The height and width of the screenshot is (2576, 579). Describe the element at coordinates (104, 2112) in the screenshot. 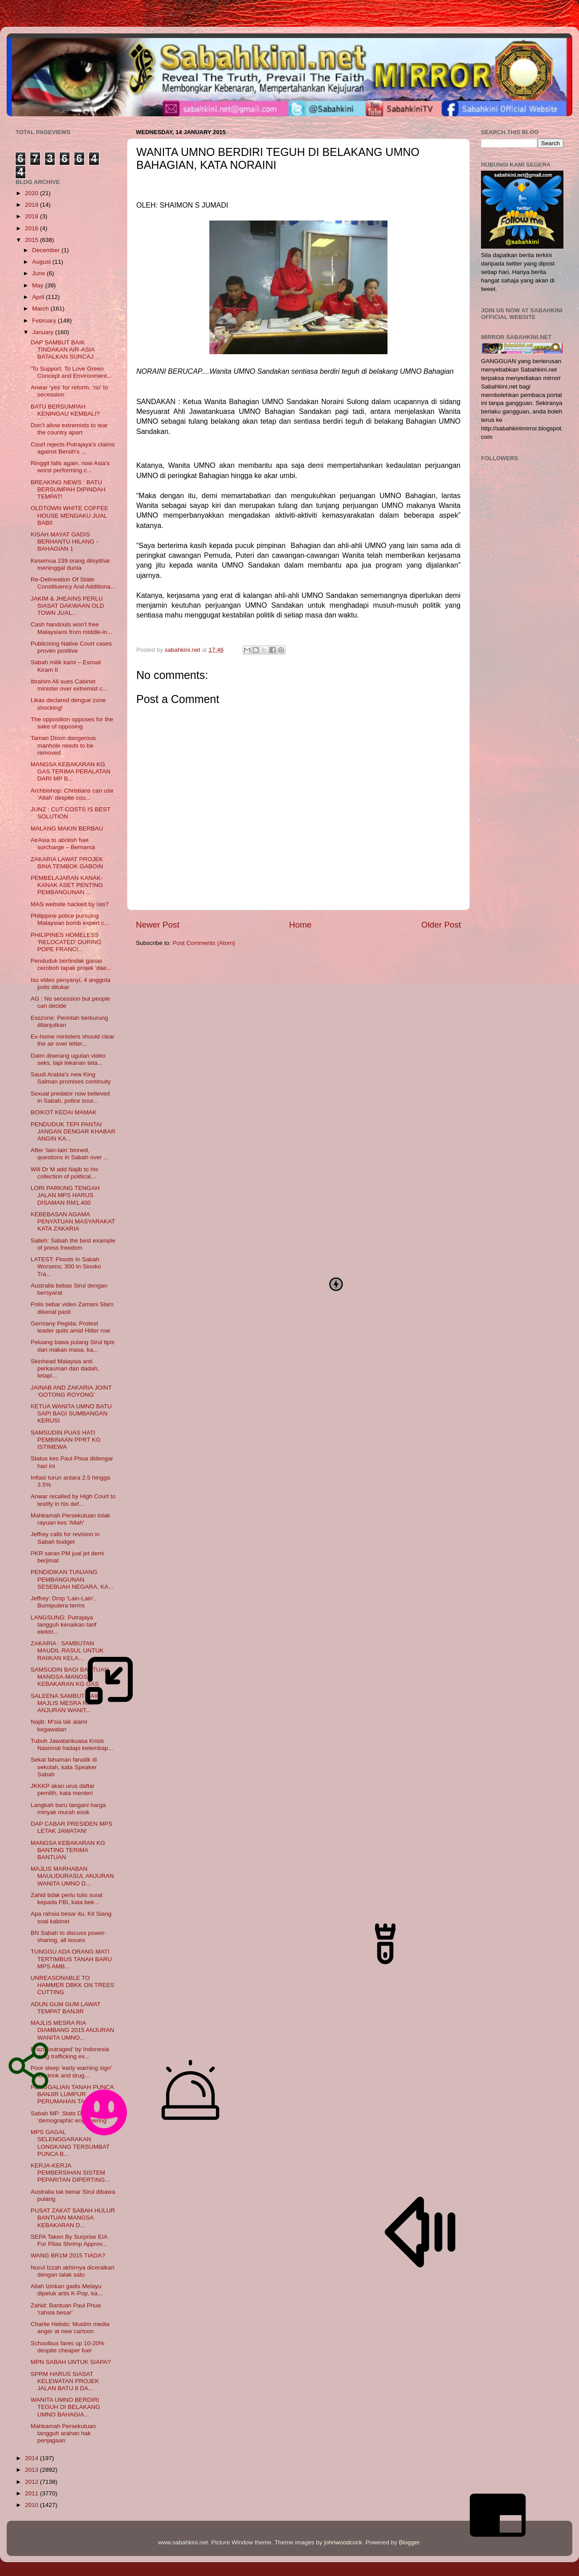

I see `react to a message with a happy emoji` at that location.